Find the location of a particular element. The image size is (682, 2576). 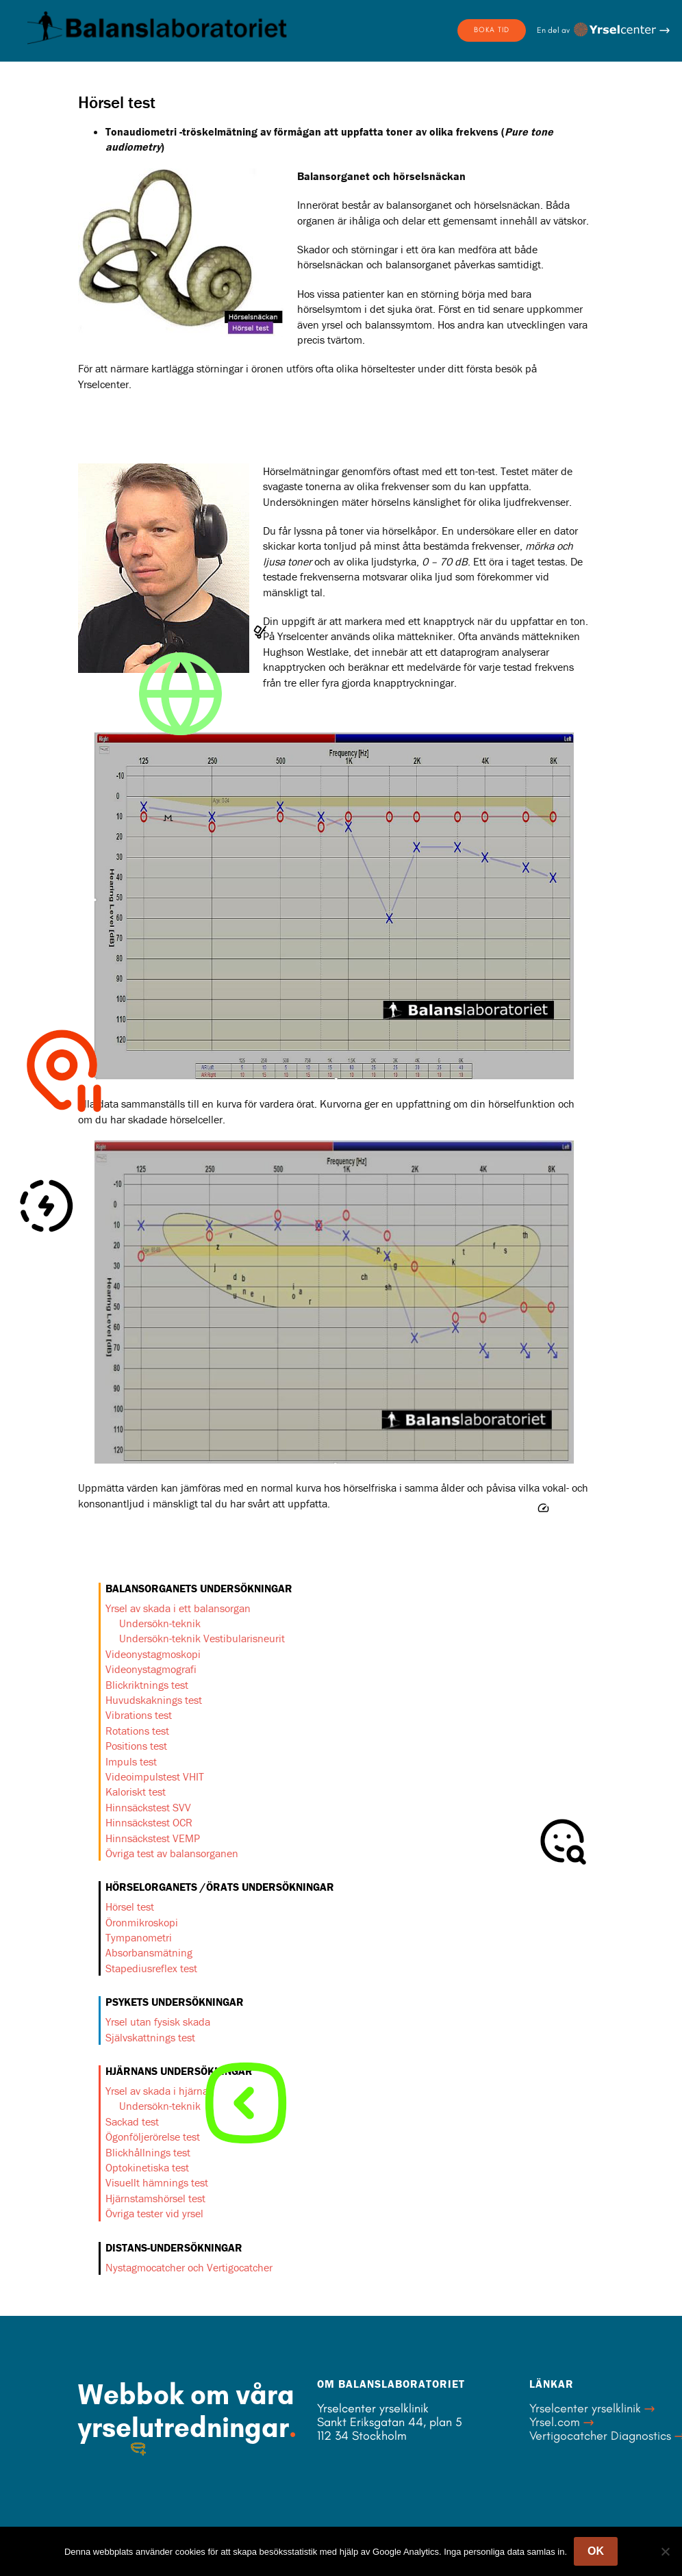

go back to the previous screen is located at coordinates (246, 2103).